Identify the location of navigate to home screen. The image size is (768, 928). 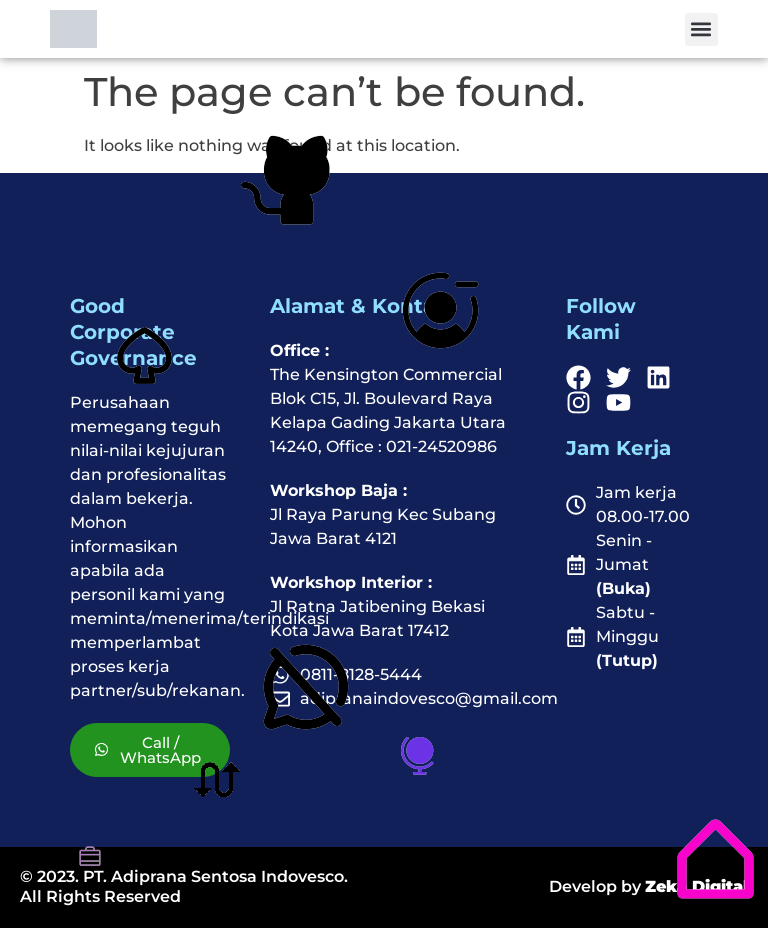
(715, 860).